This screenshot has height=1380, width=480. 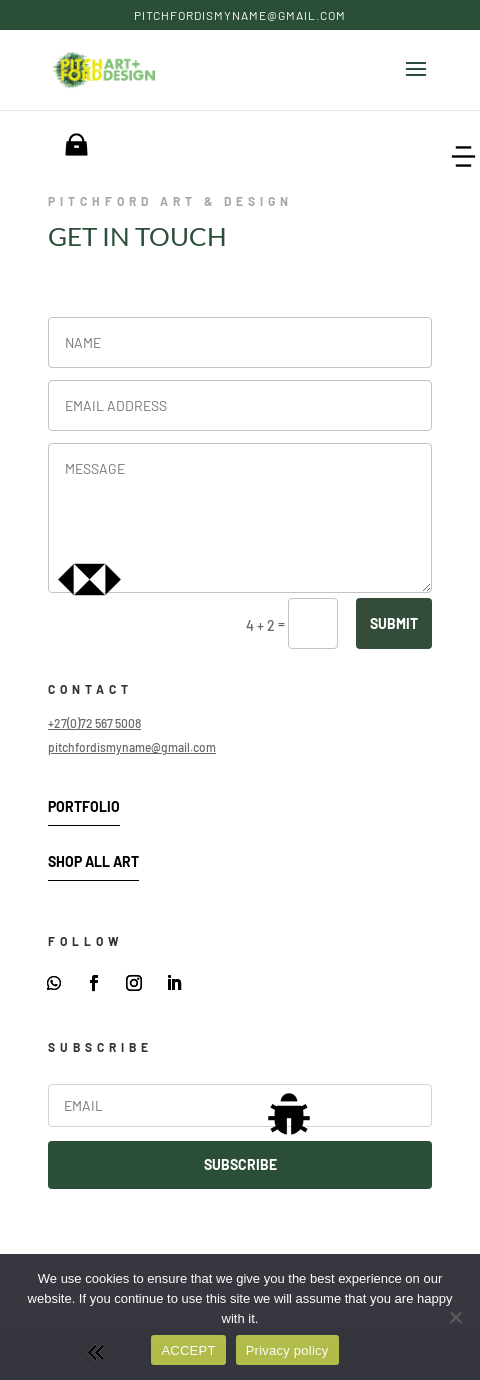 What do you see at coordinates (463, 156) in the screenshot?
I see `open navigation menu` at bounding box center [463, 156].